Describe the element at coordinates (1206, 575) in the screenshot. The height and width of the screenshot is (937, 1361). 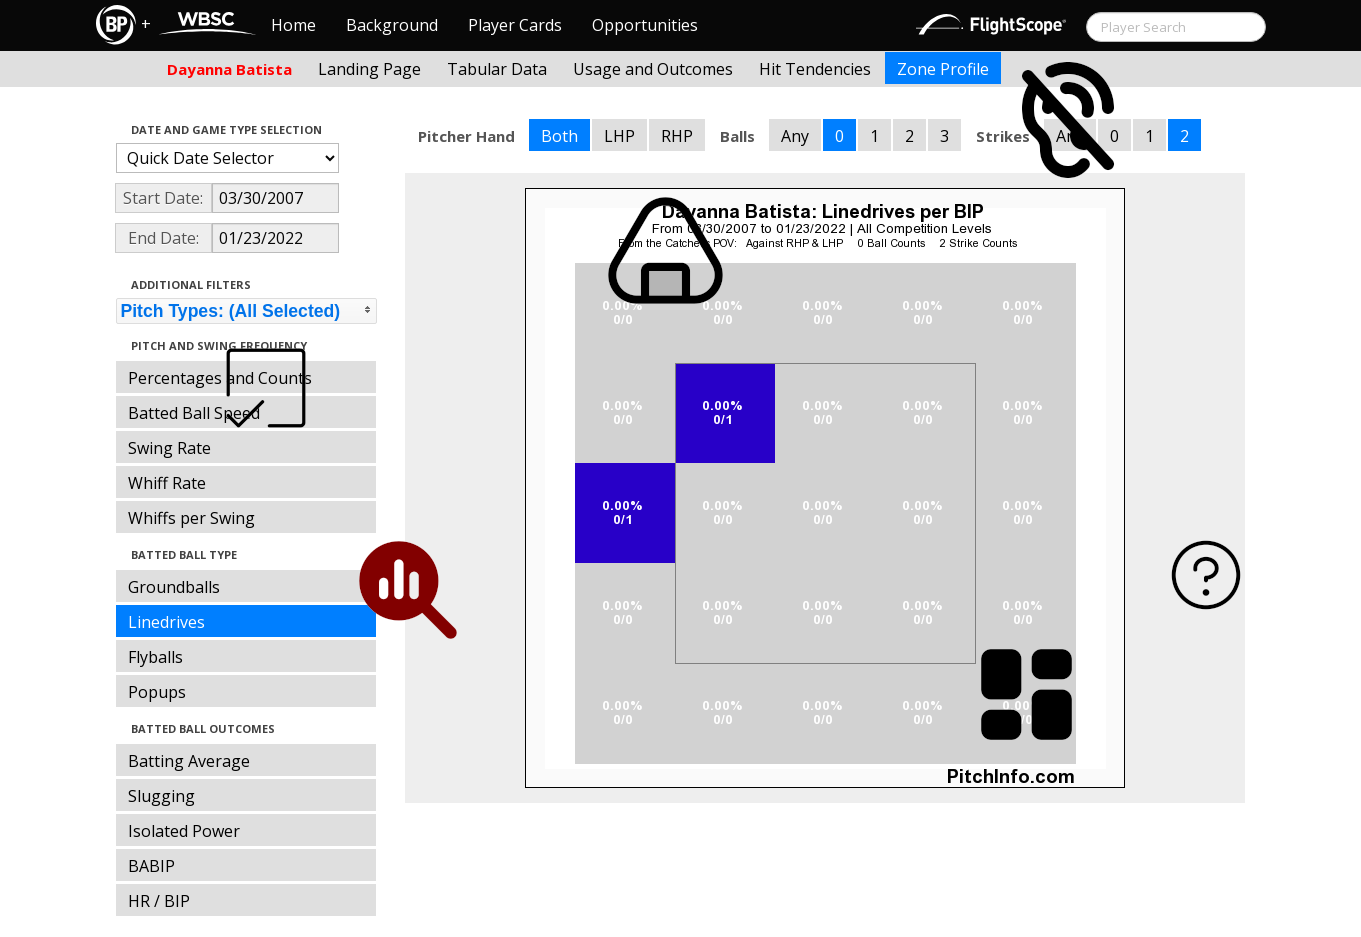
I see `access help or support` at that location.